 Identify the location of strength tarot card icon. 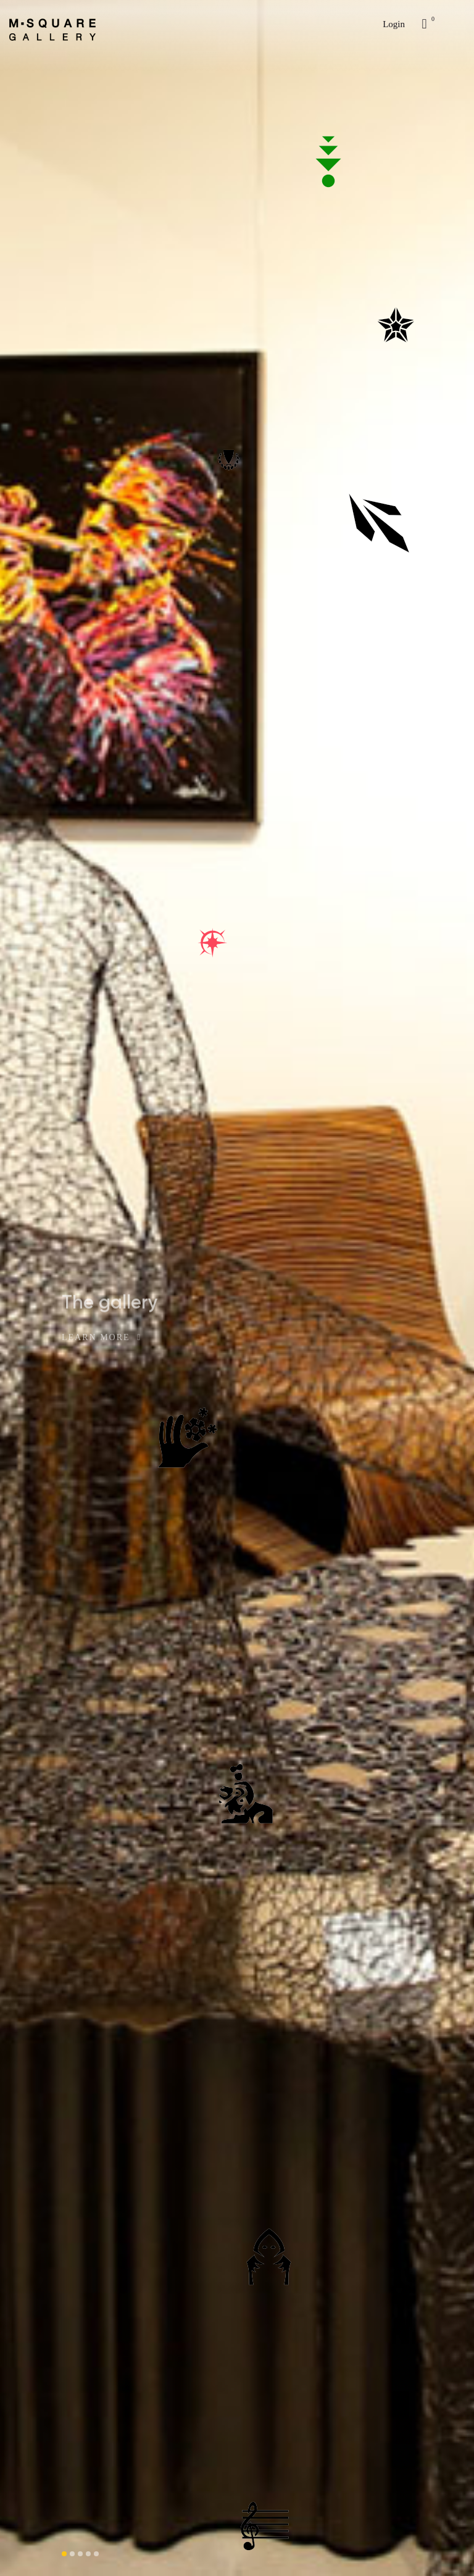
(243, 1793).